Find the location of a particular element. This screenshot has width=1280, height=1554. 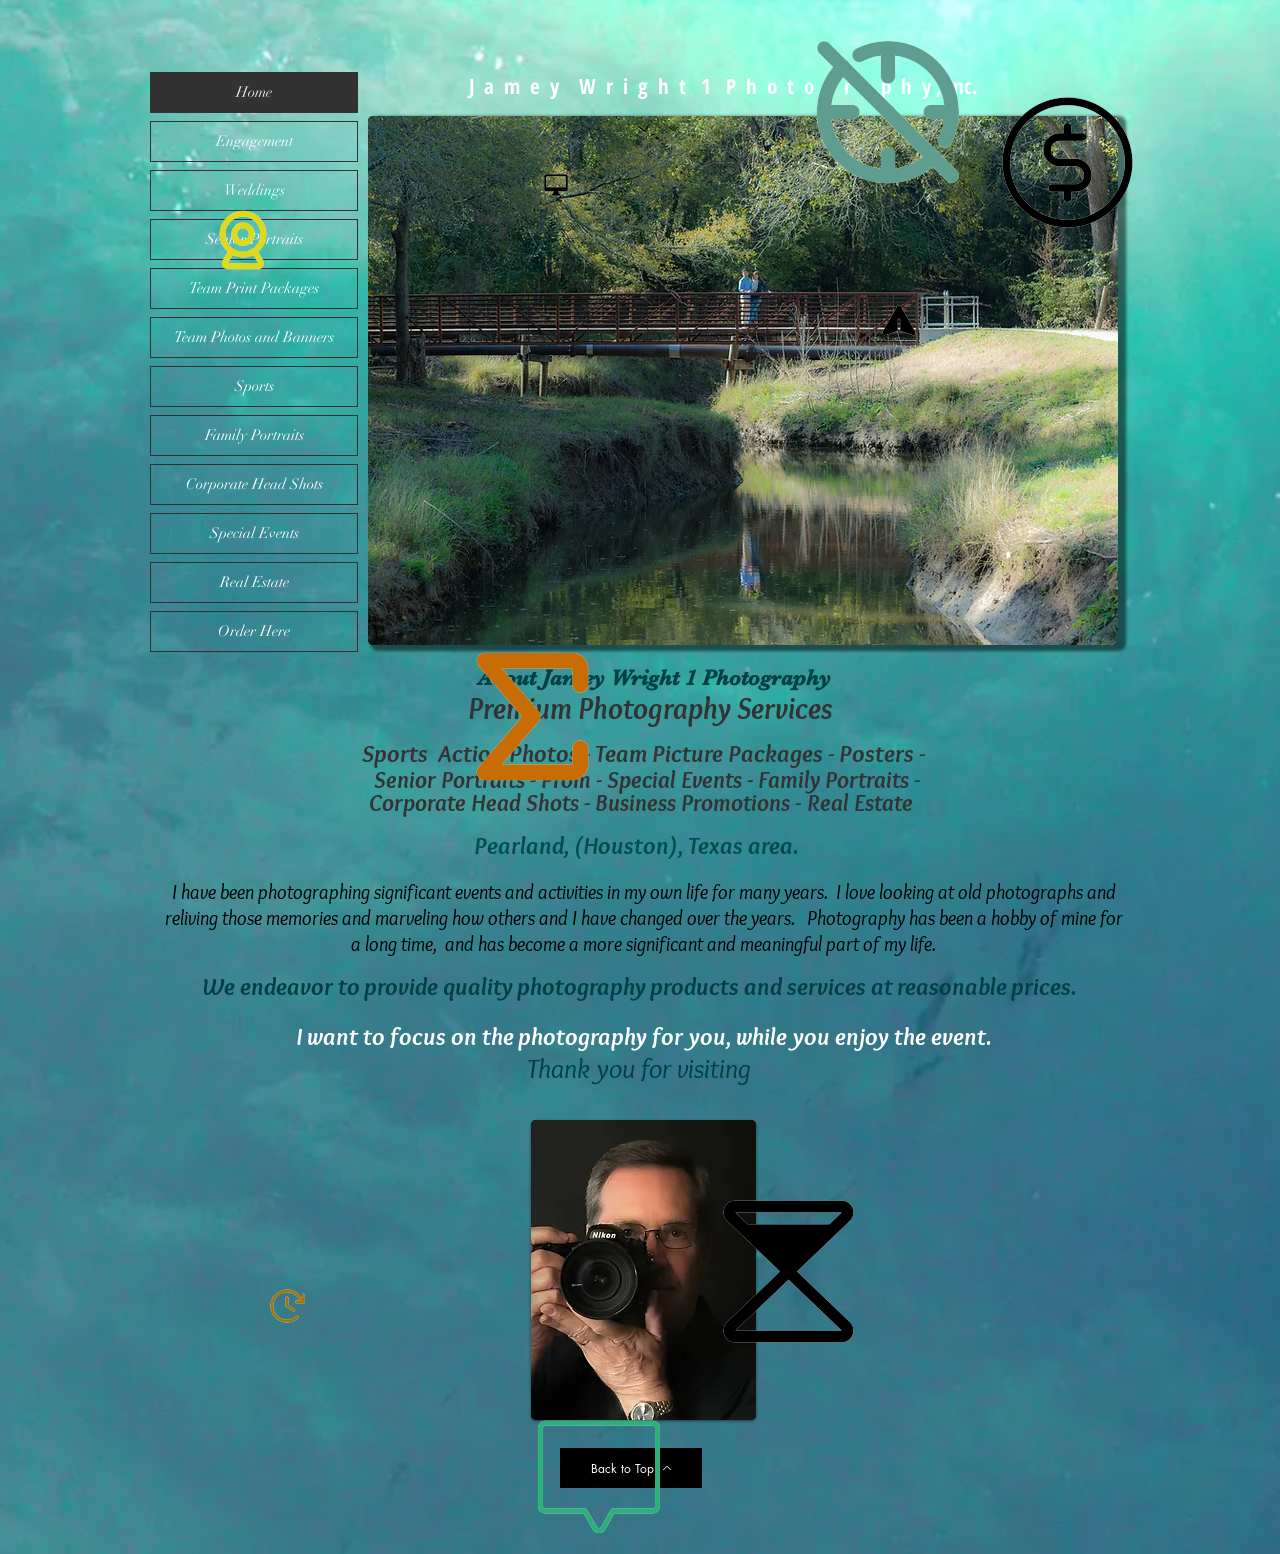

indicates high time remaining is located at coordinates (788, 1271).